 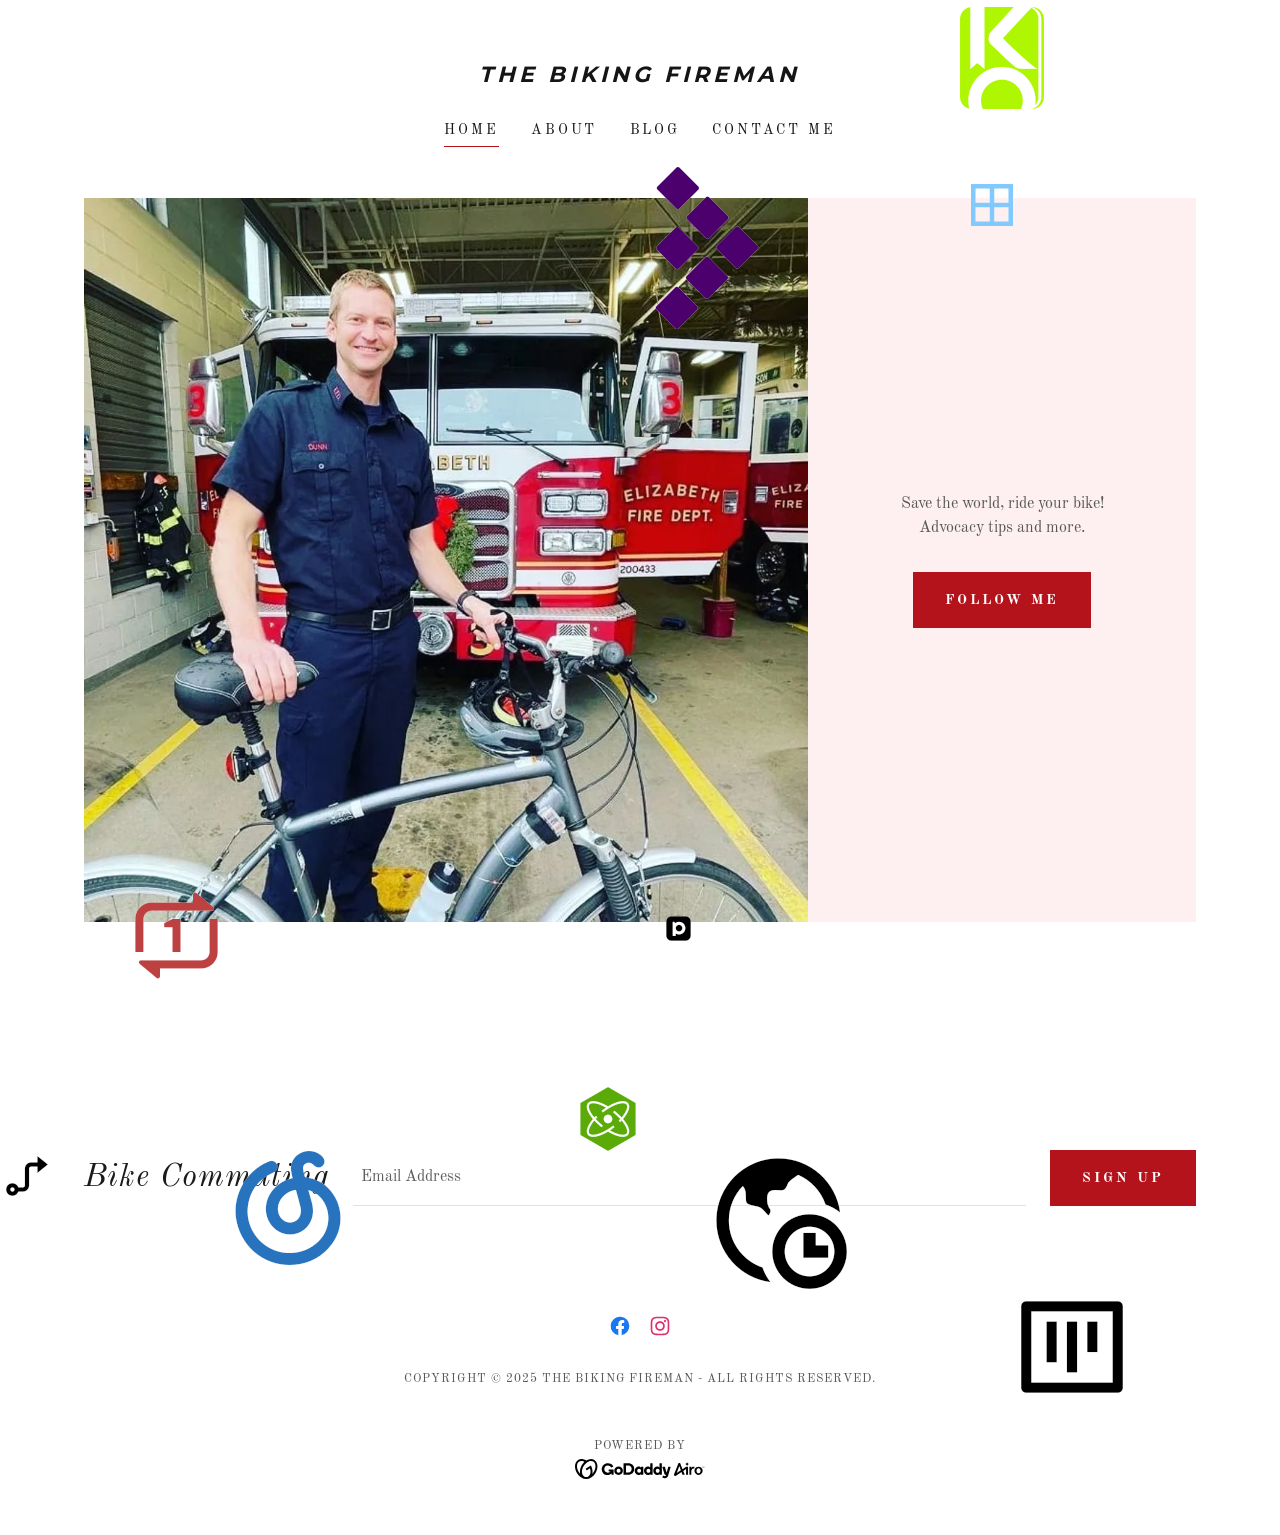 I want to click on sign in with Microsoft account, so click(x=992, y=205).